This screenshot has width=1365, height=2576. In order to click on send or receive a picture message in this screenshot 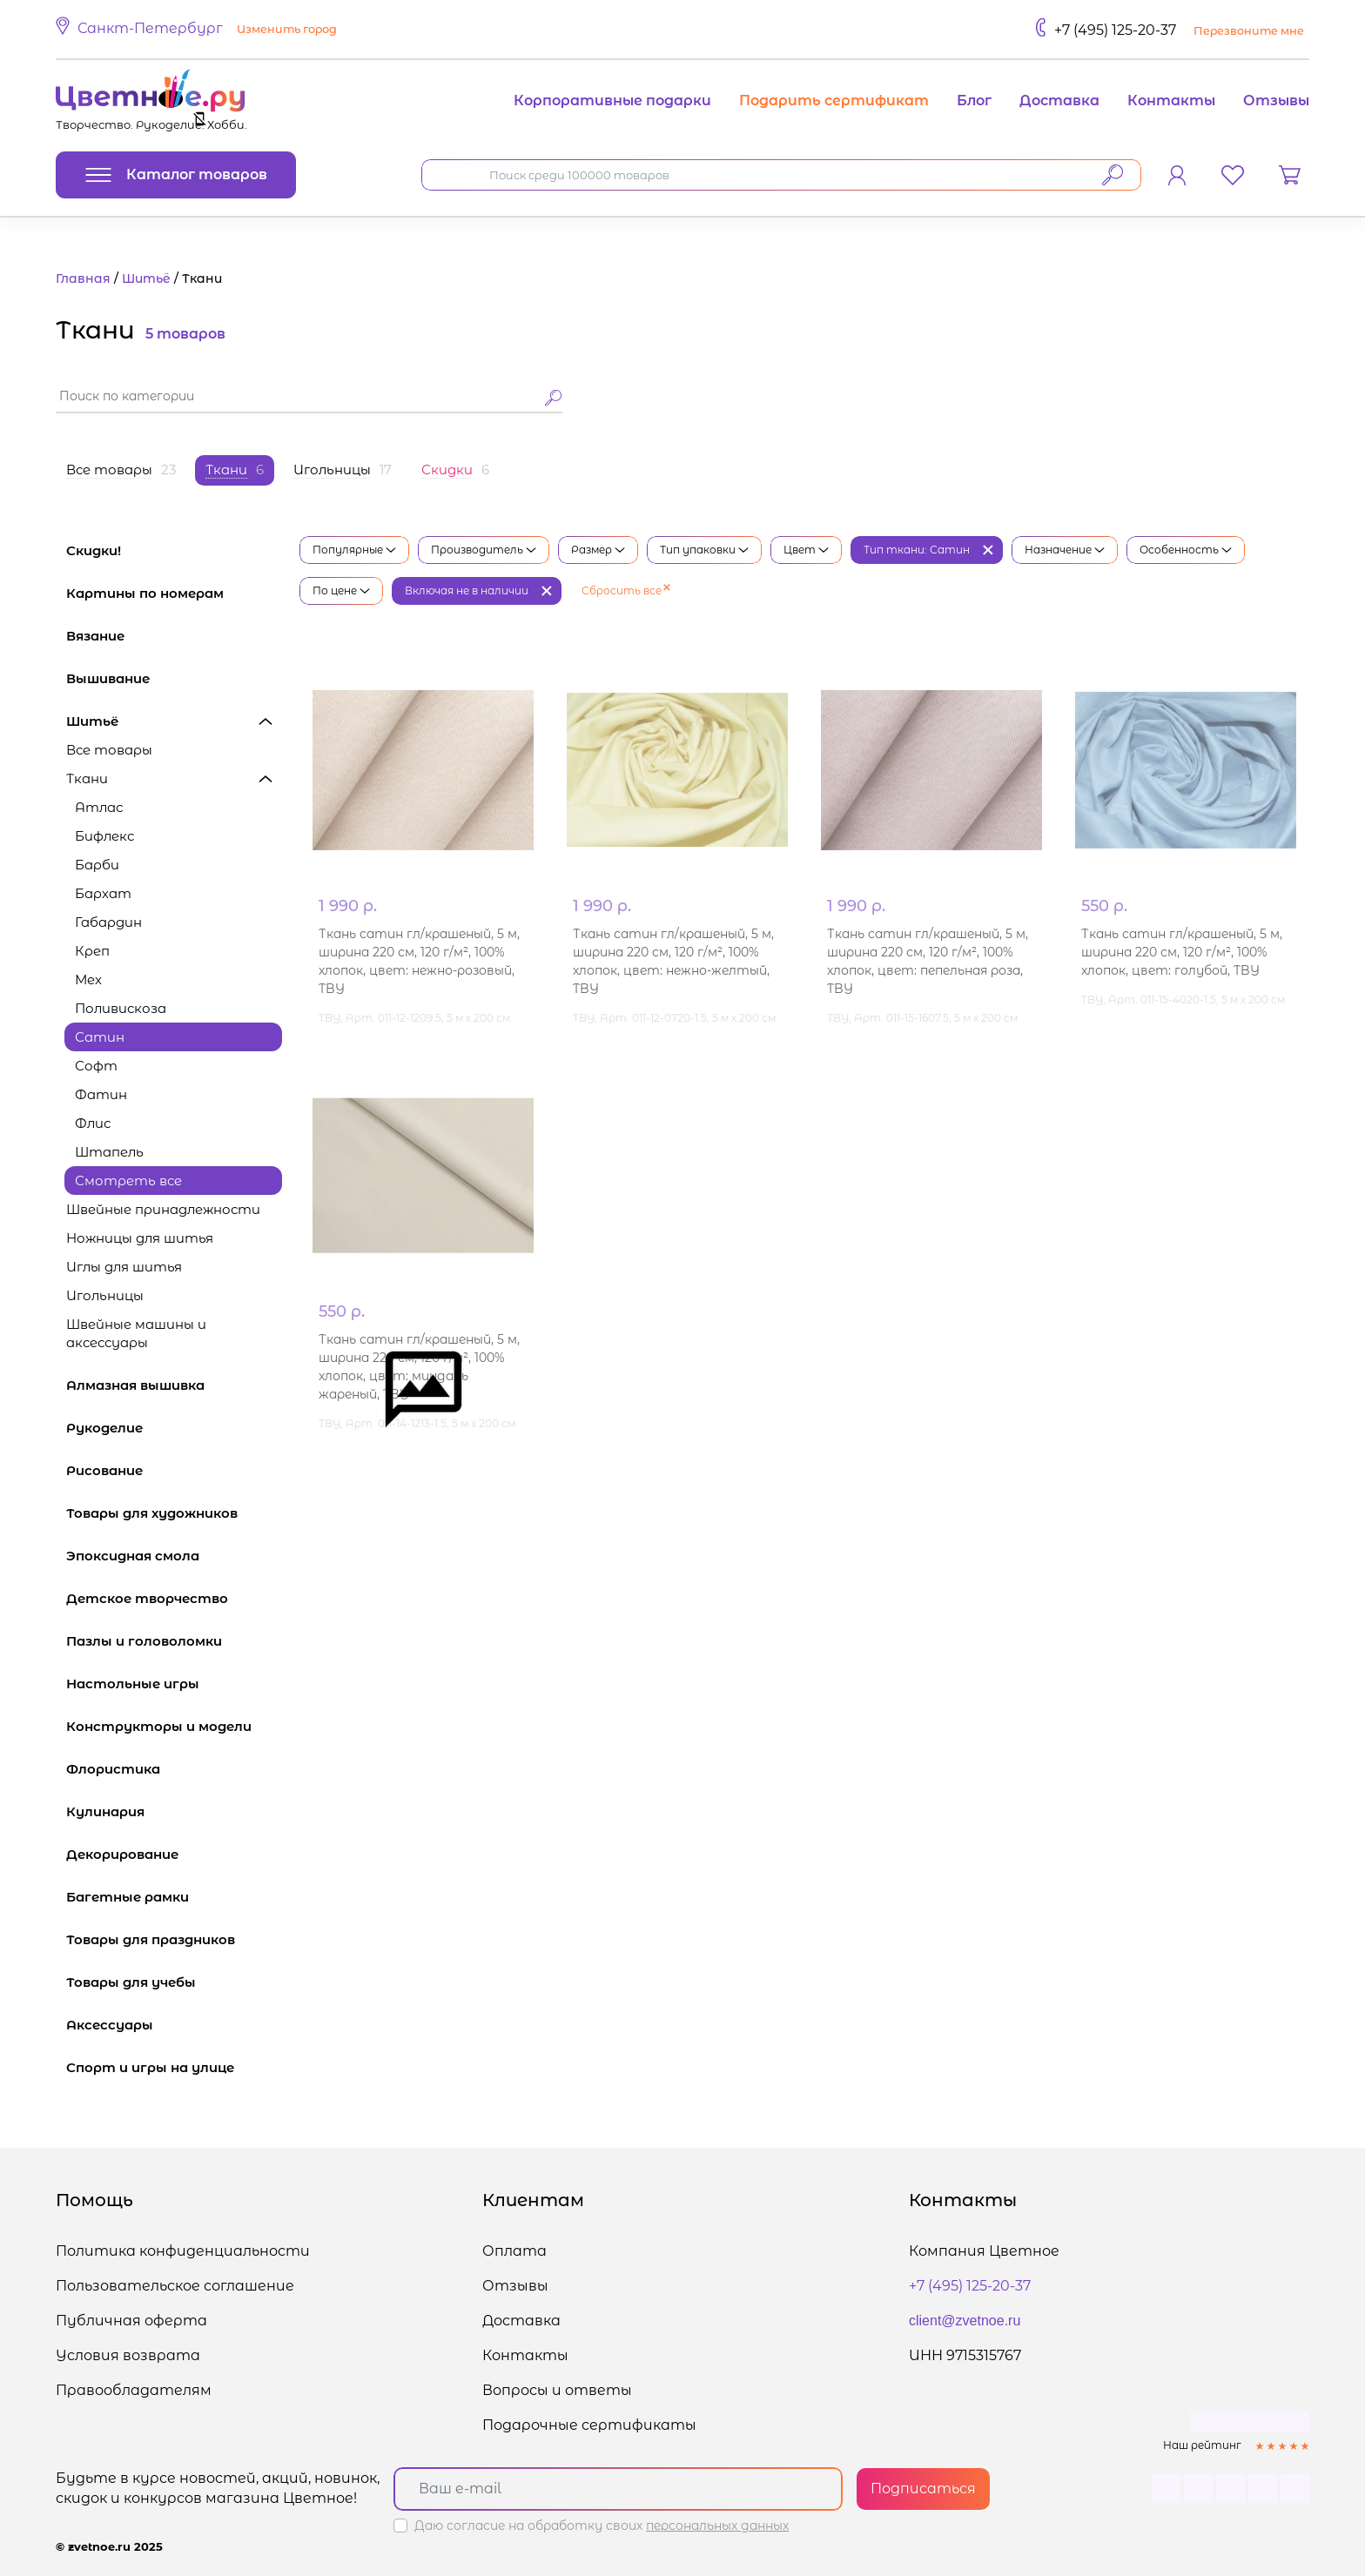, I will do `click(423, 1389)`.